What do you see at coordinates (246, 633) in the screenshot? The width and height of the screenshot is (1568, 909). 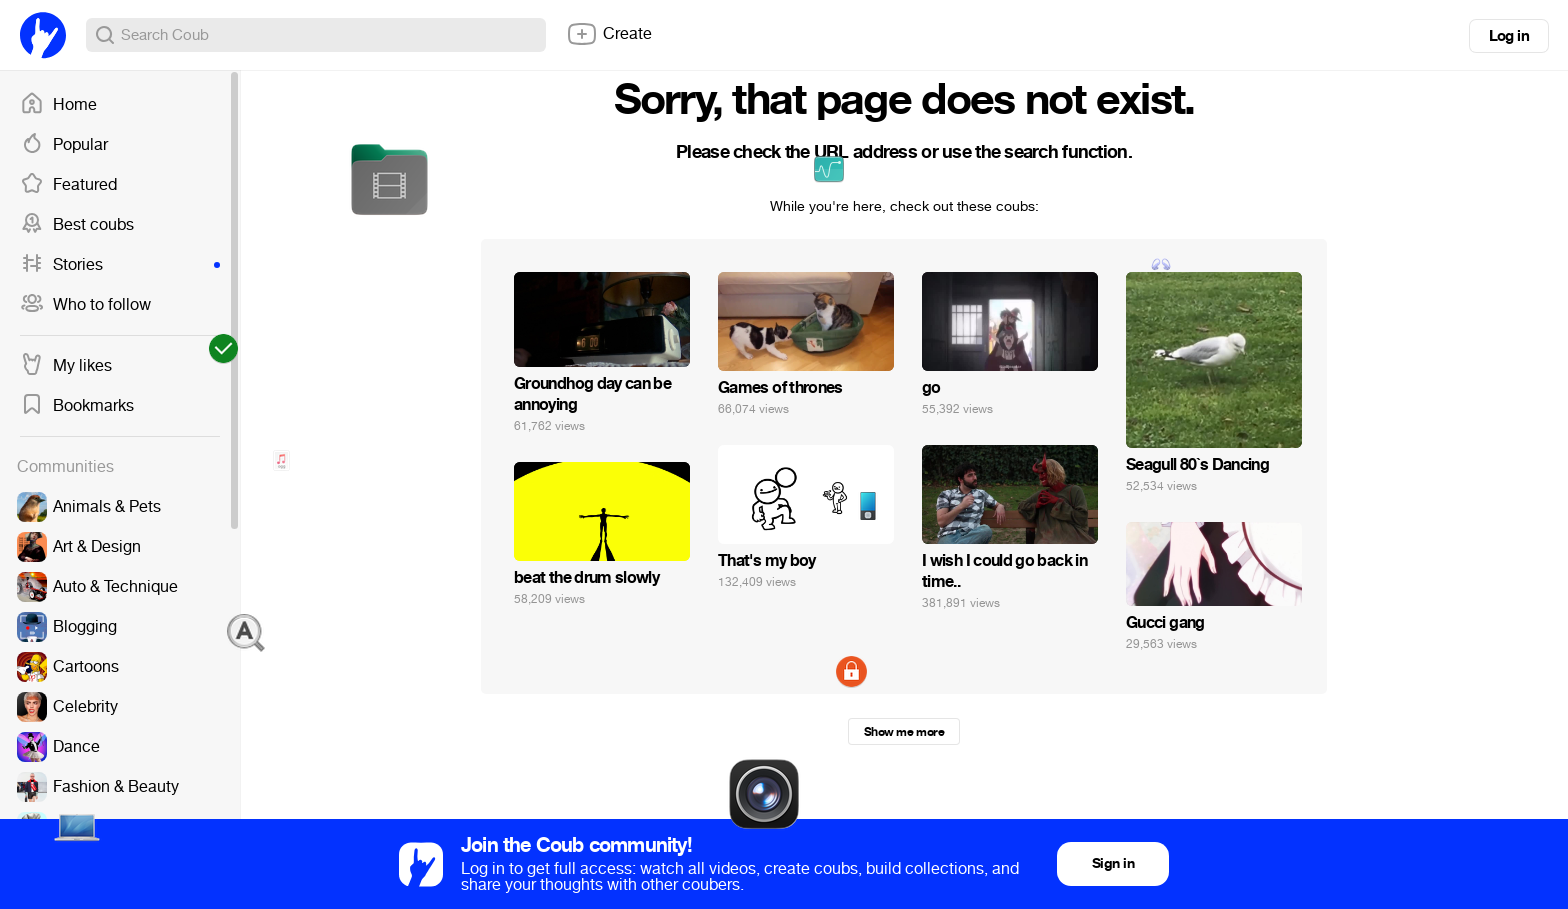 I see `search within emails or messages` at bounding box center [246, 633].